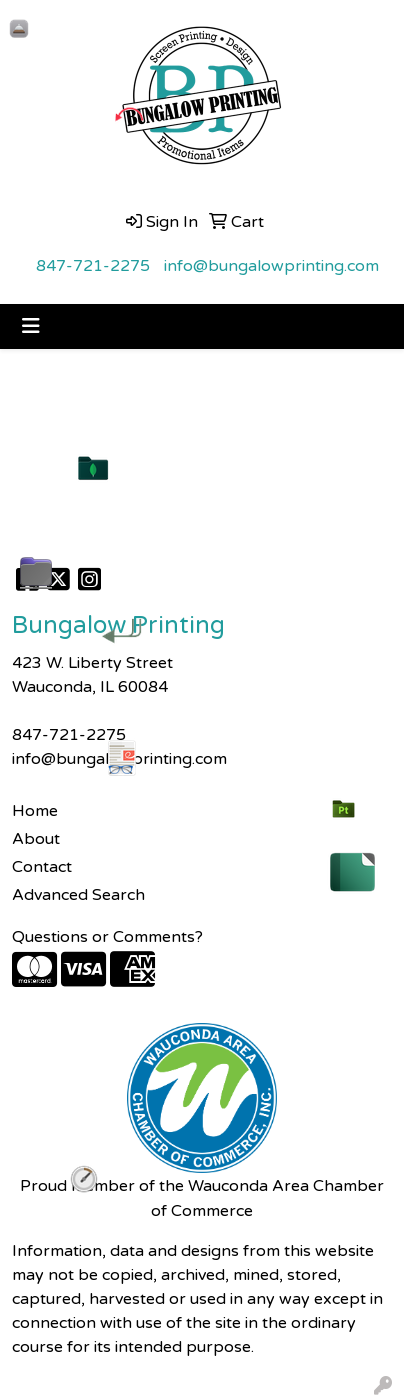 Image resolution: width=404 pixels, height=1399 pixels. What do you see at coordinates (130, 114) in the screenshot?
I see `undo the last action` at bounding box center [130, 114].